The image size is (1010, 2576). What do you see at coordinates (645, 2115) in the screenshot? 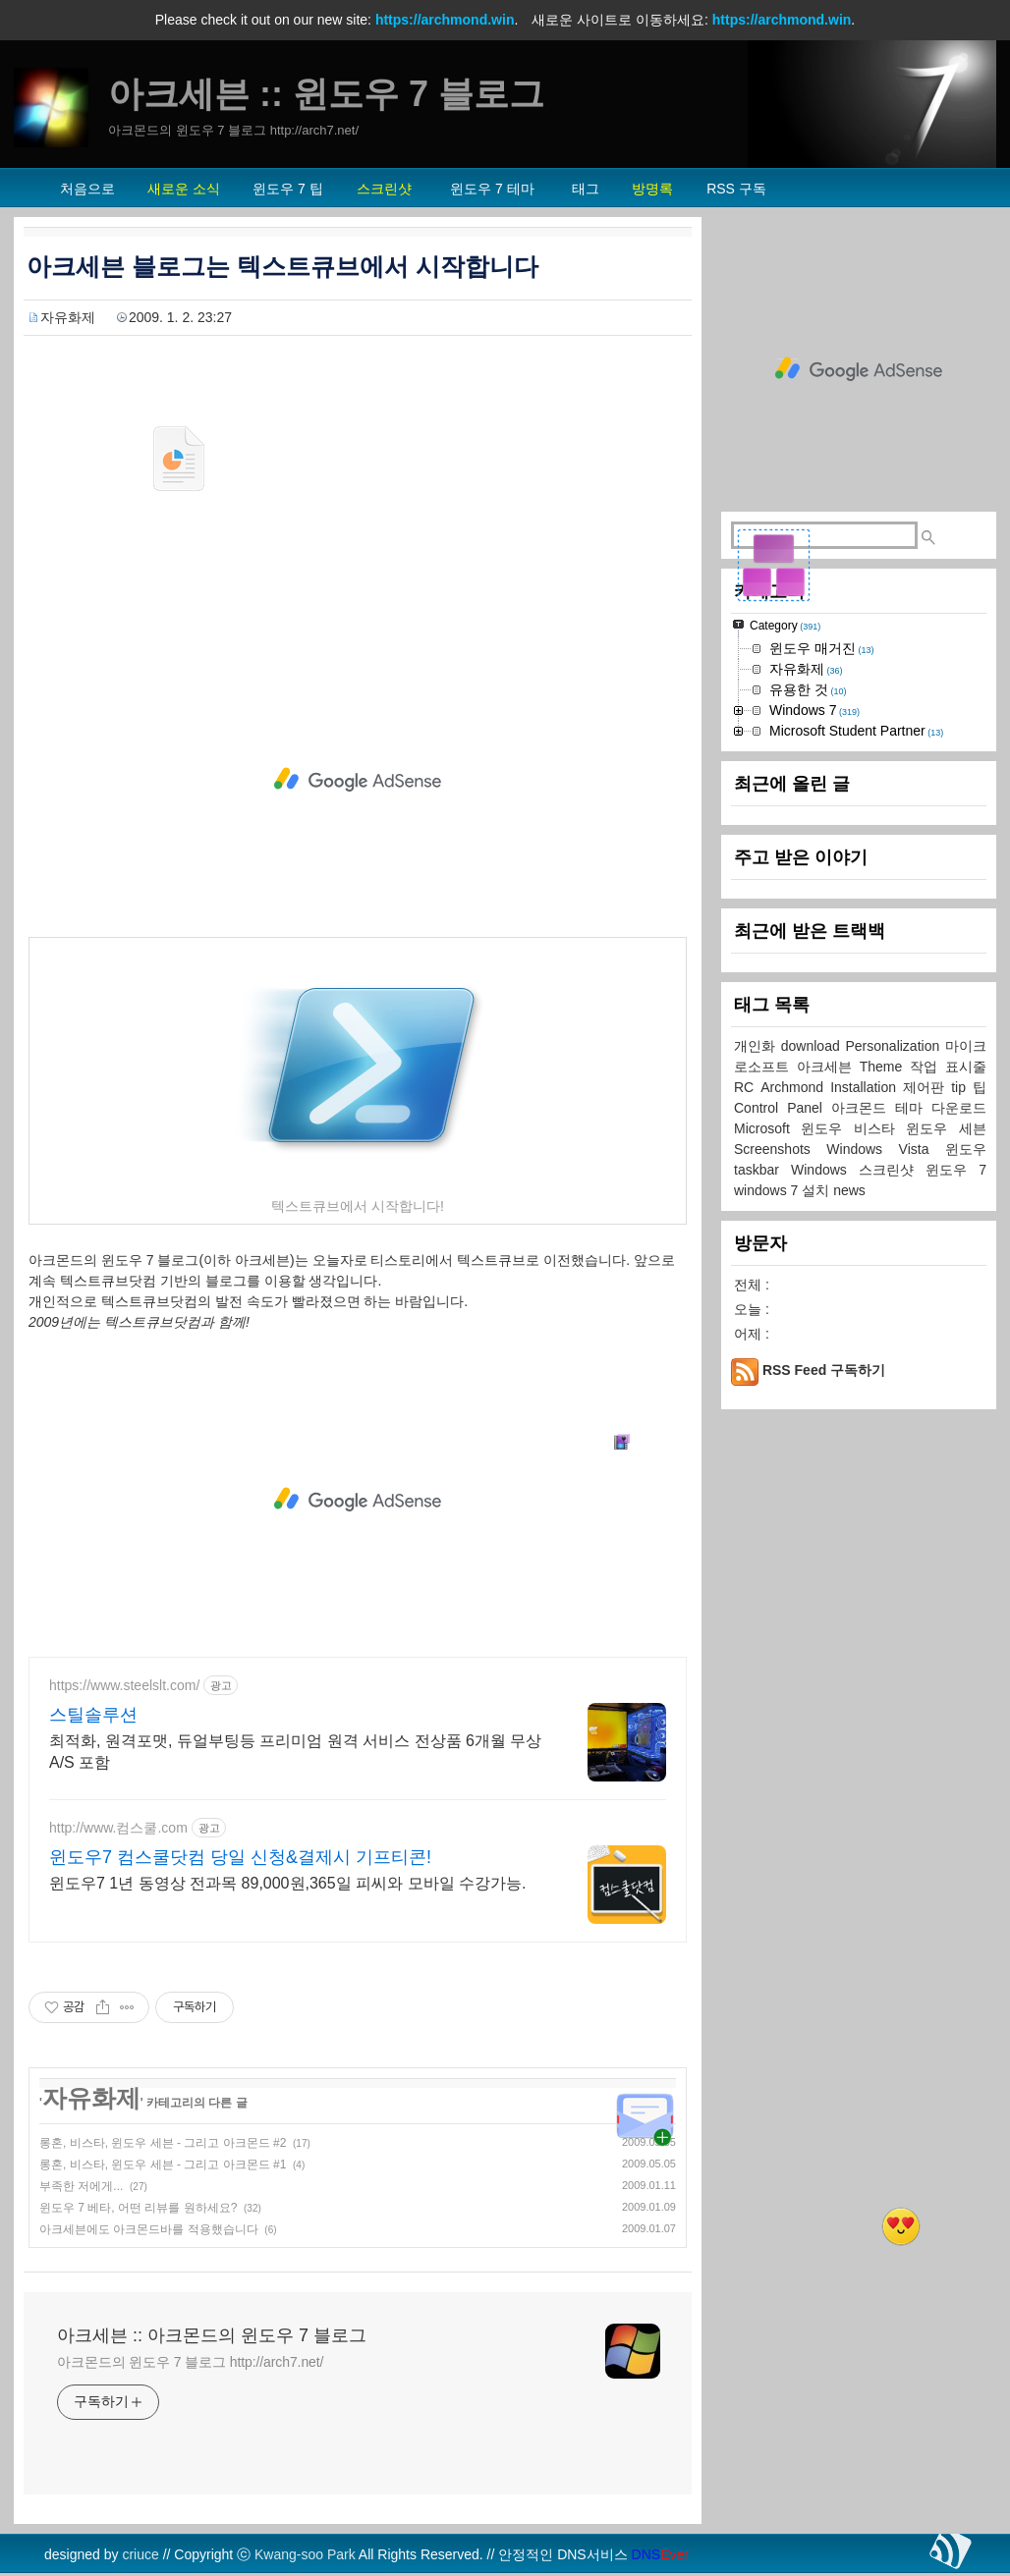
I see `compose a new email message` at bounding box center [645, 2115].